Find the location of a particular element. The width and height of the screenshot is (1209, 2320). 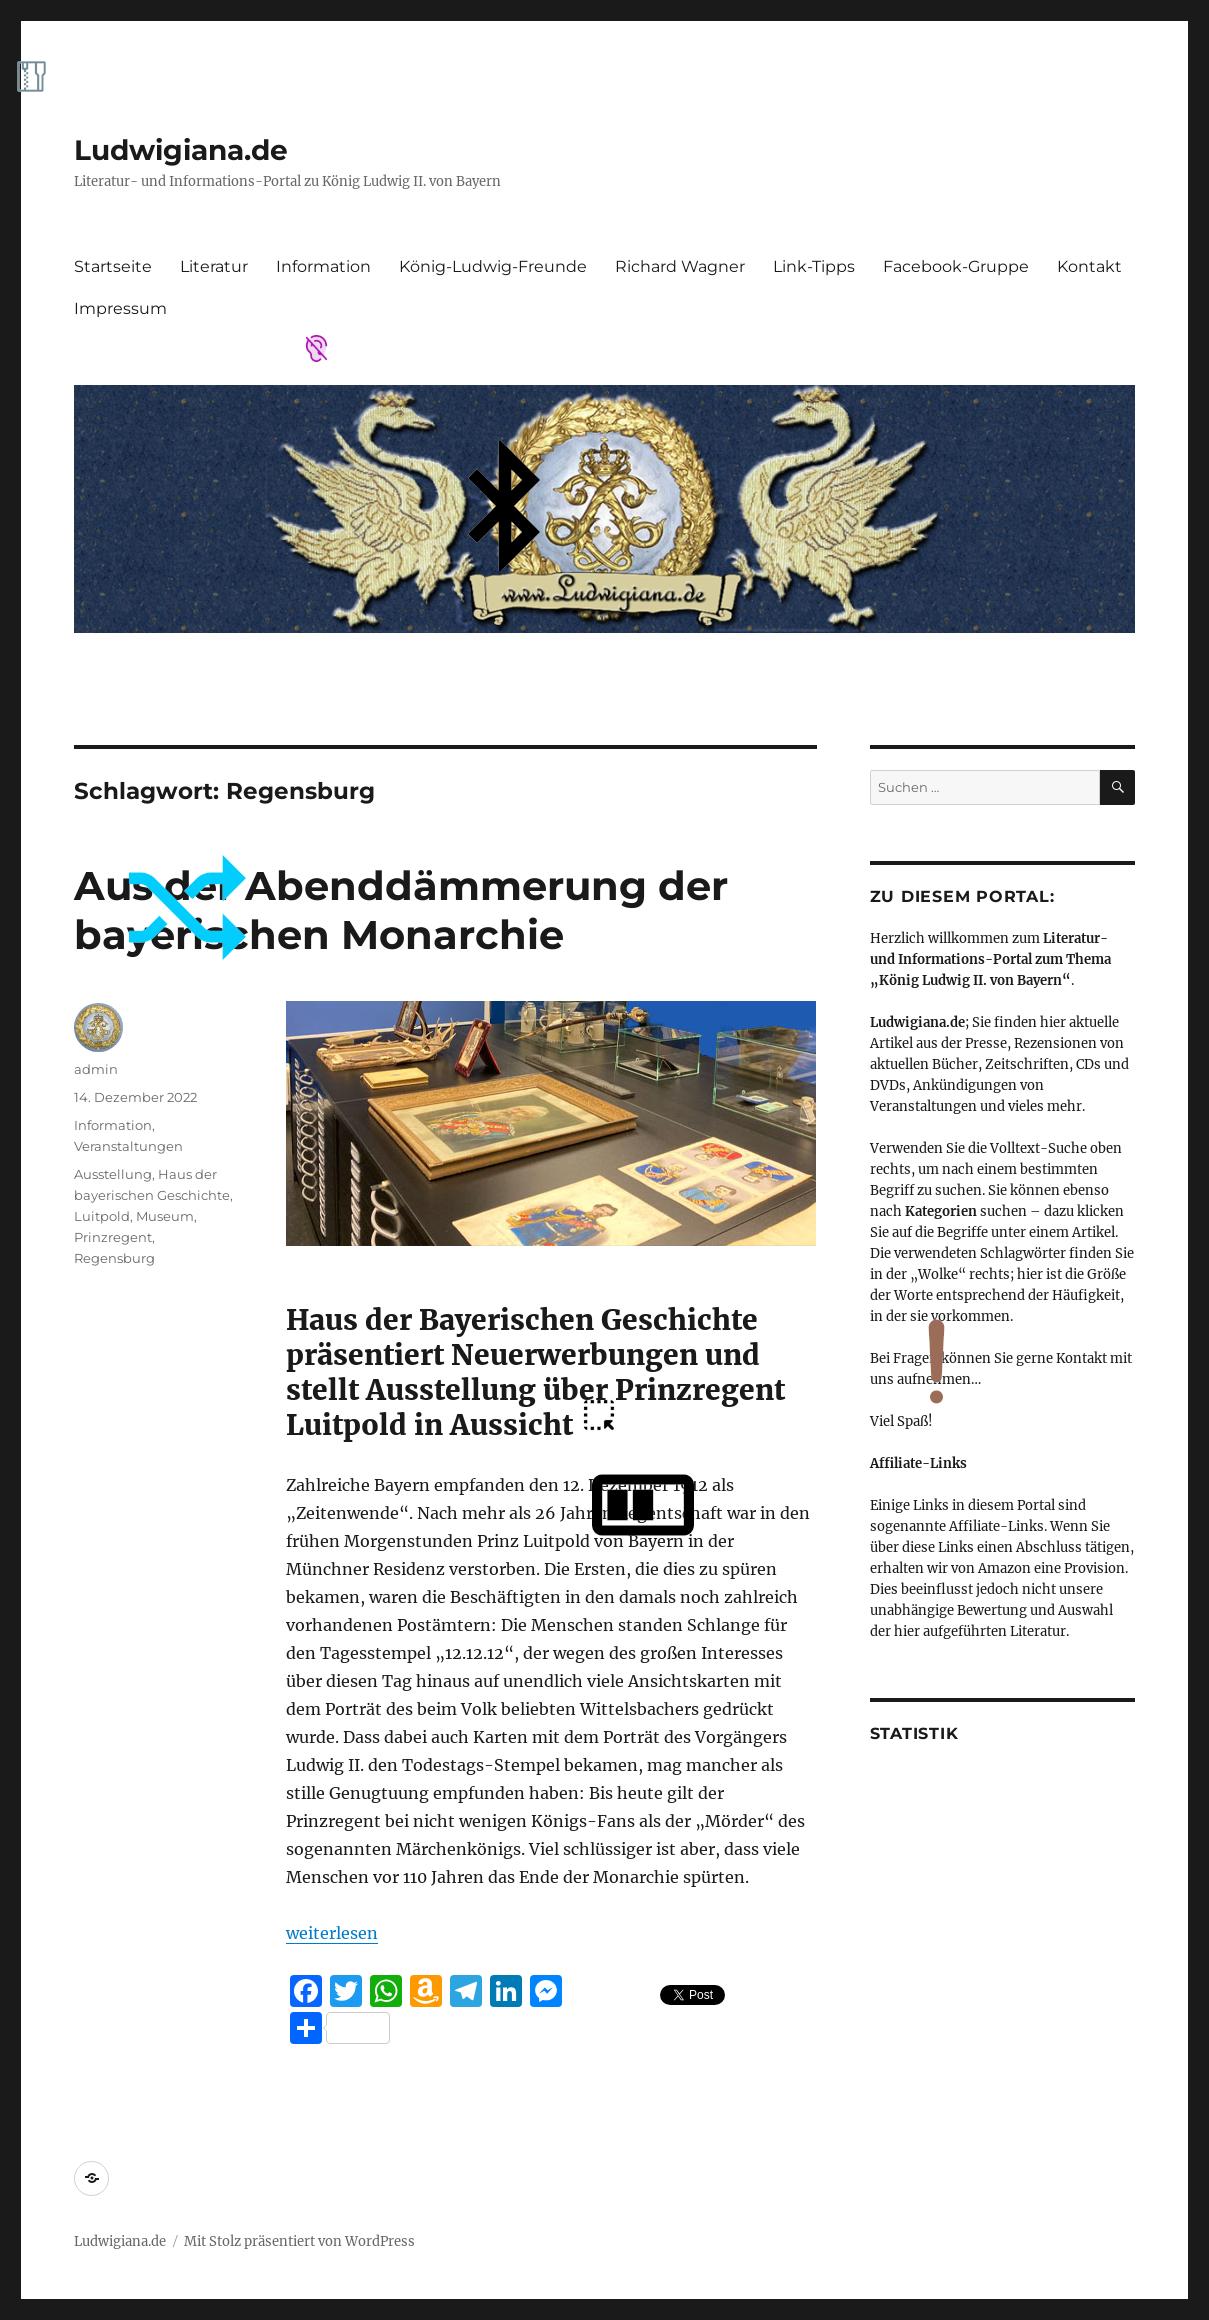

indicates a warning or alert requiring attention is located at coordinates (936, 1361).